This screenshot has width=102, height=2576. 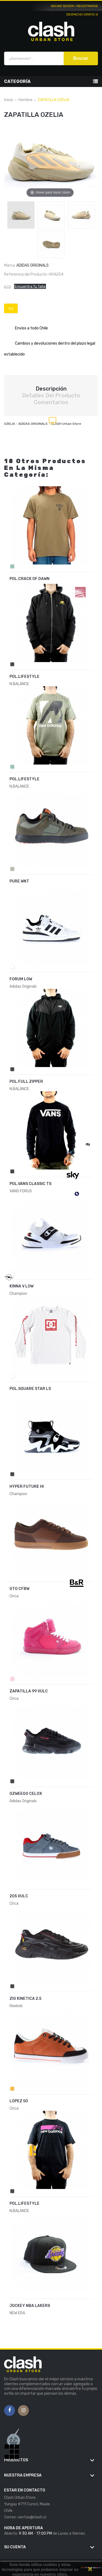 I want to click on B&R Automation company logo, so click(x=77, y=1583).